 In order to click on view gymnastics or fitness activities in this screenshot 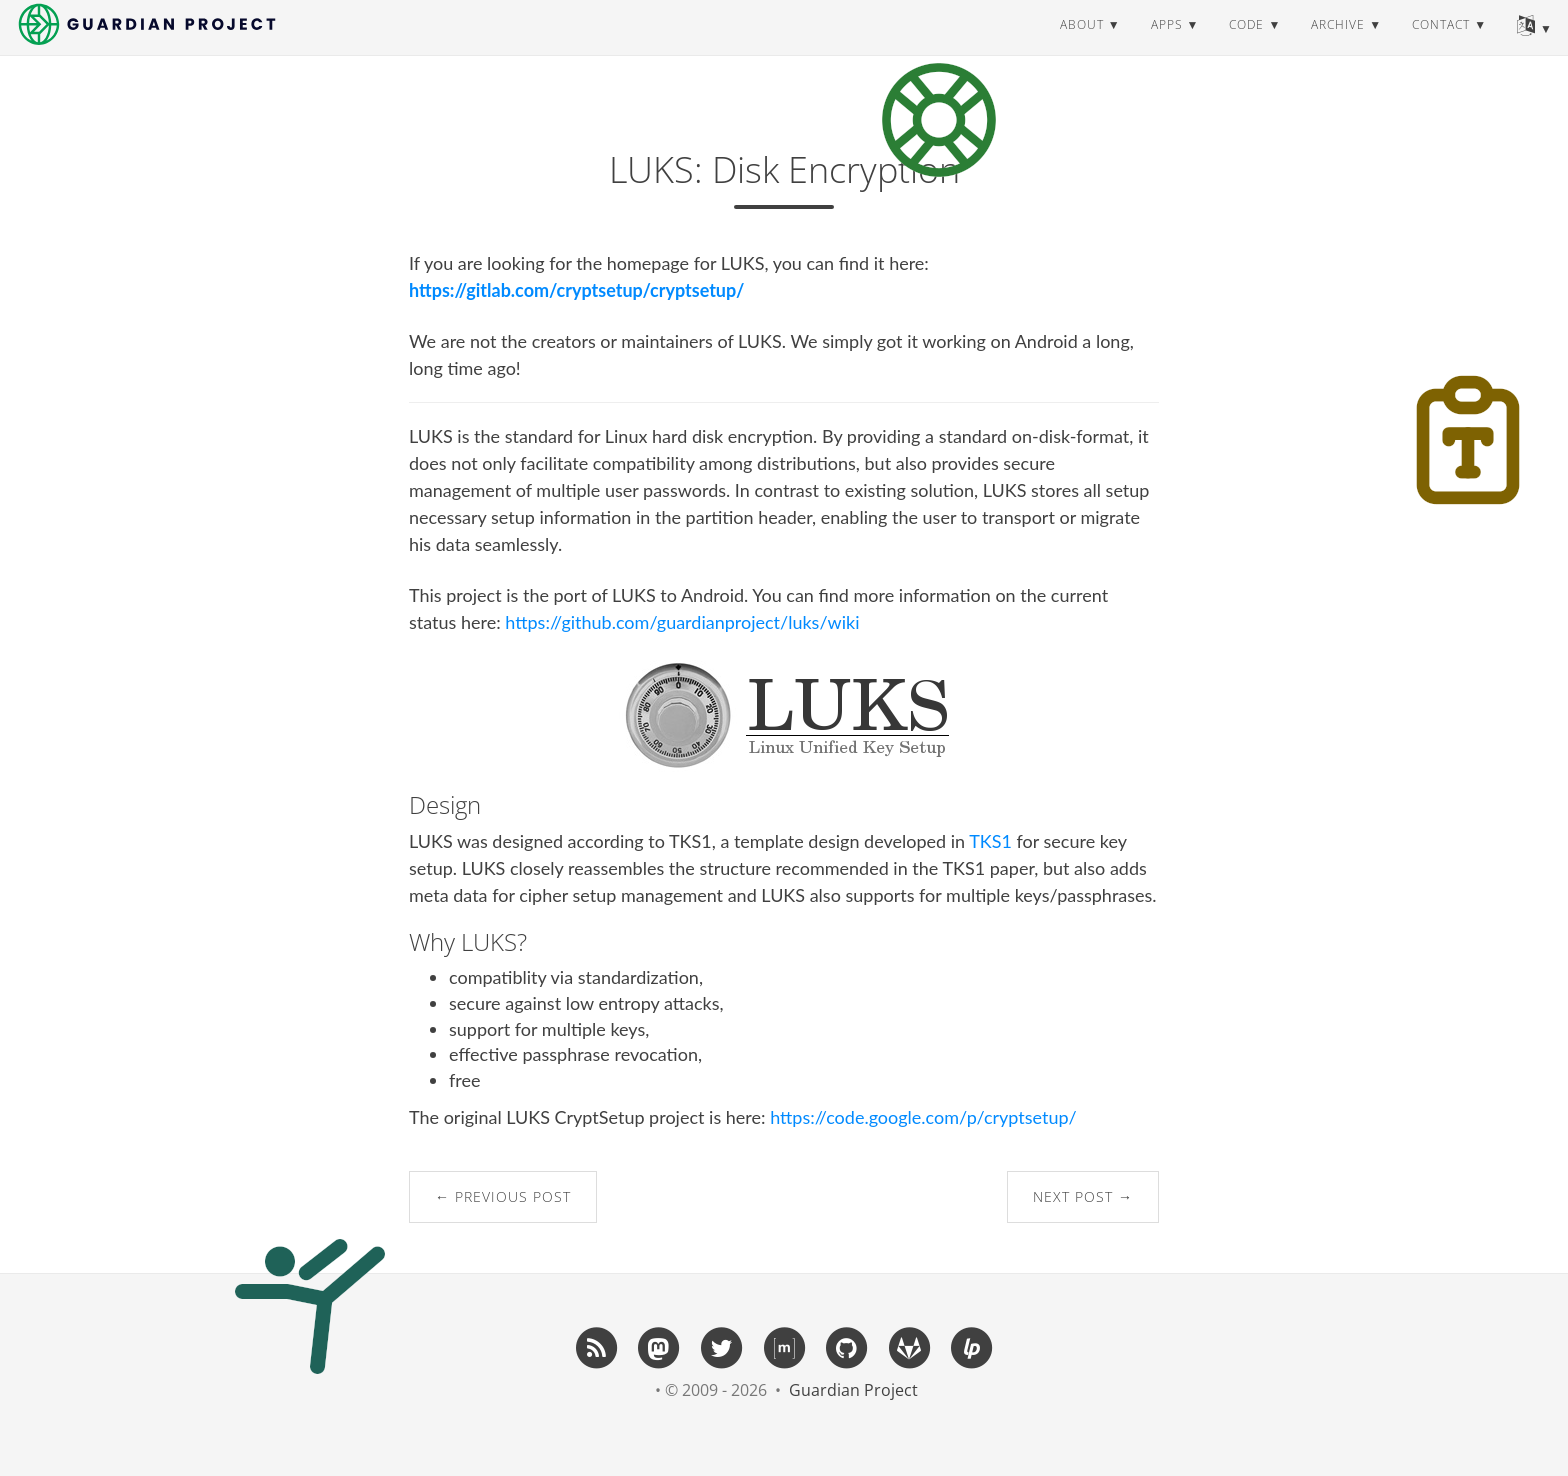, I will do `click(310, 1299)`.